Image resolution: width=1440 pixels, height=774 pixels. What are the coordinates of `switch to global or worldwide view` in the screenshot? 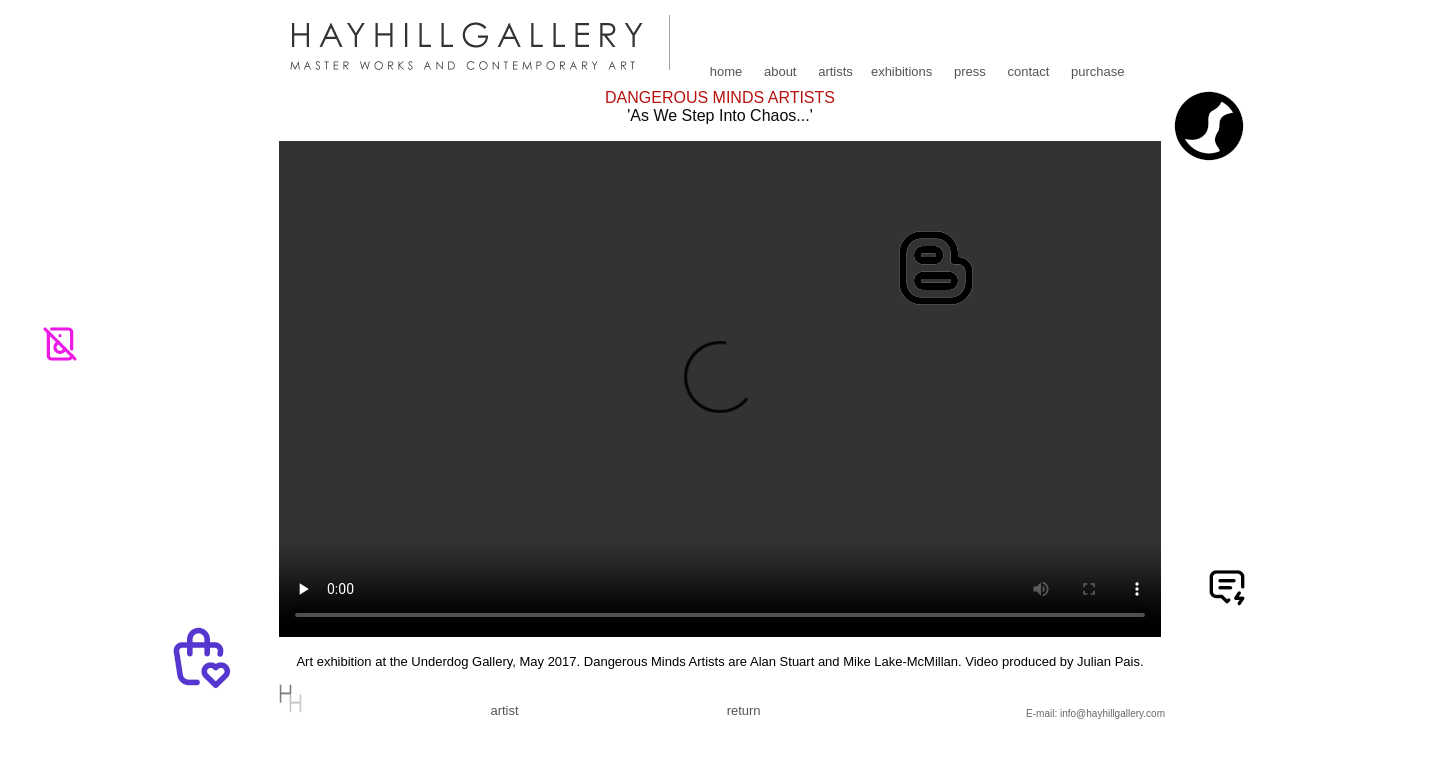 It's located at (1209, 126).